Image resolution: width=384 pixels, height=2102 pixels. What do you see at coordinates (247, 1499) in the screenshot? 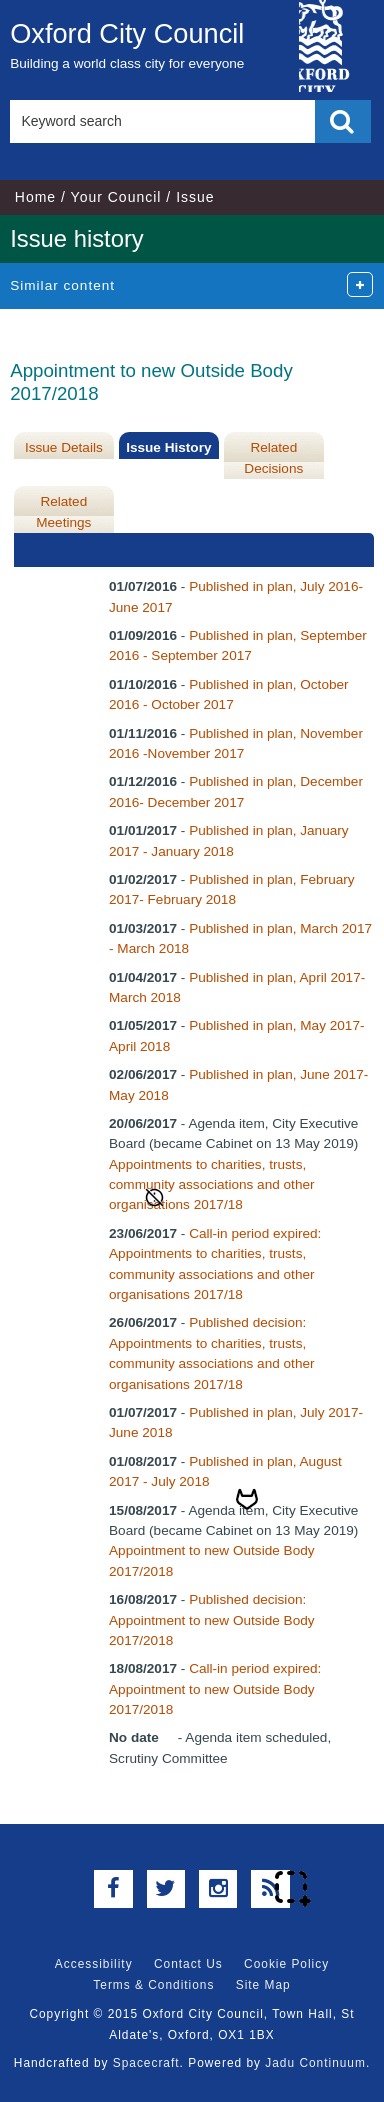
I see `open gitlab repository` at bounding box center [247, 1499].